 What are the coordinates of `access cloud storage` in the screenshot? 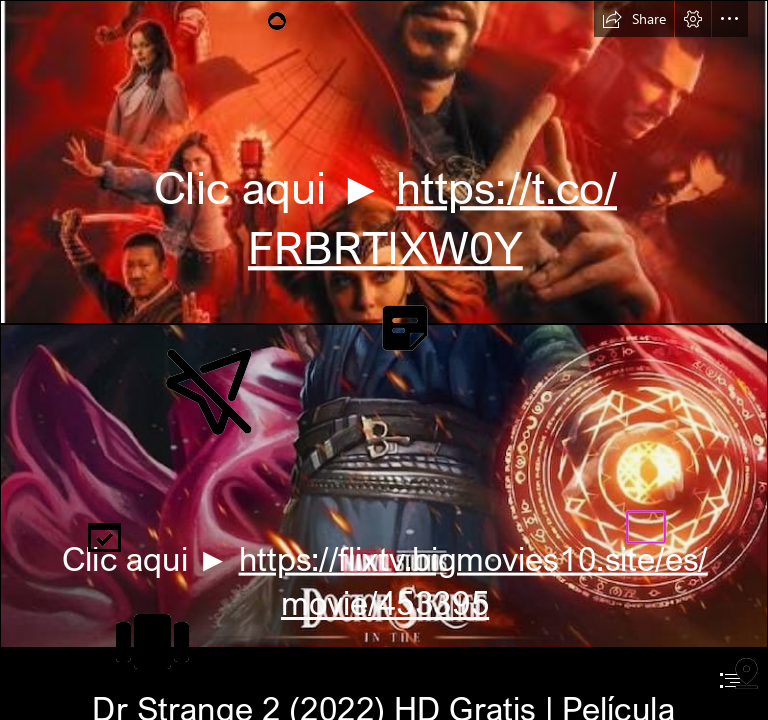 It's located at (277, 21).